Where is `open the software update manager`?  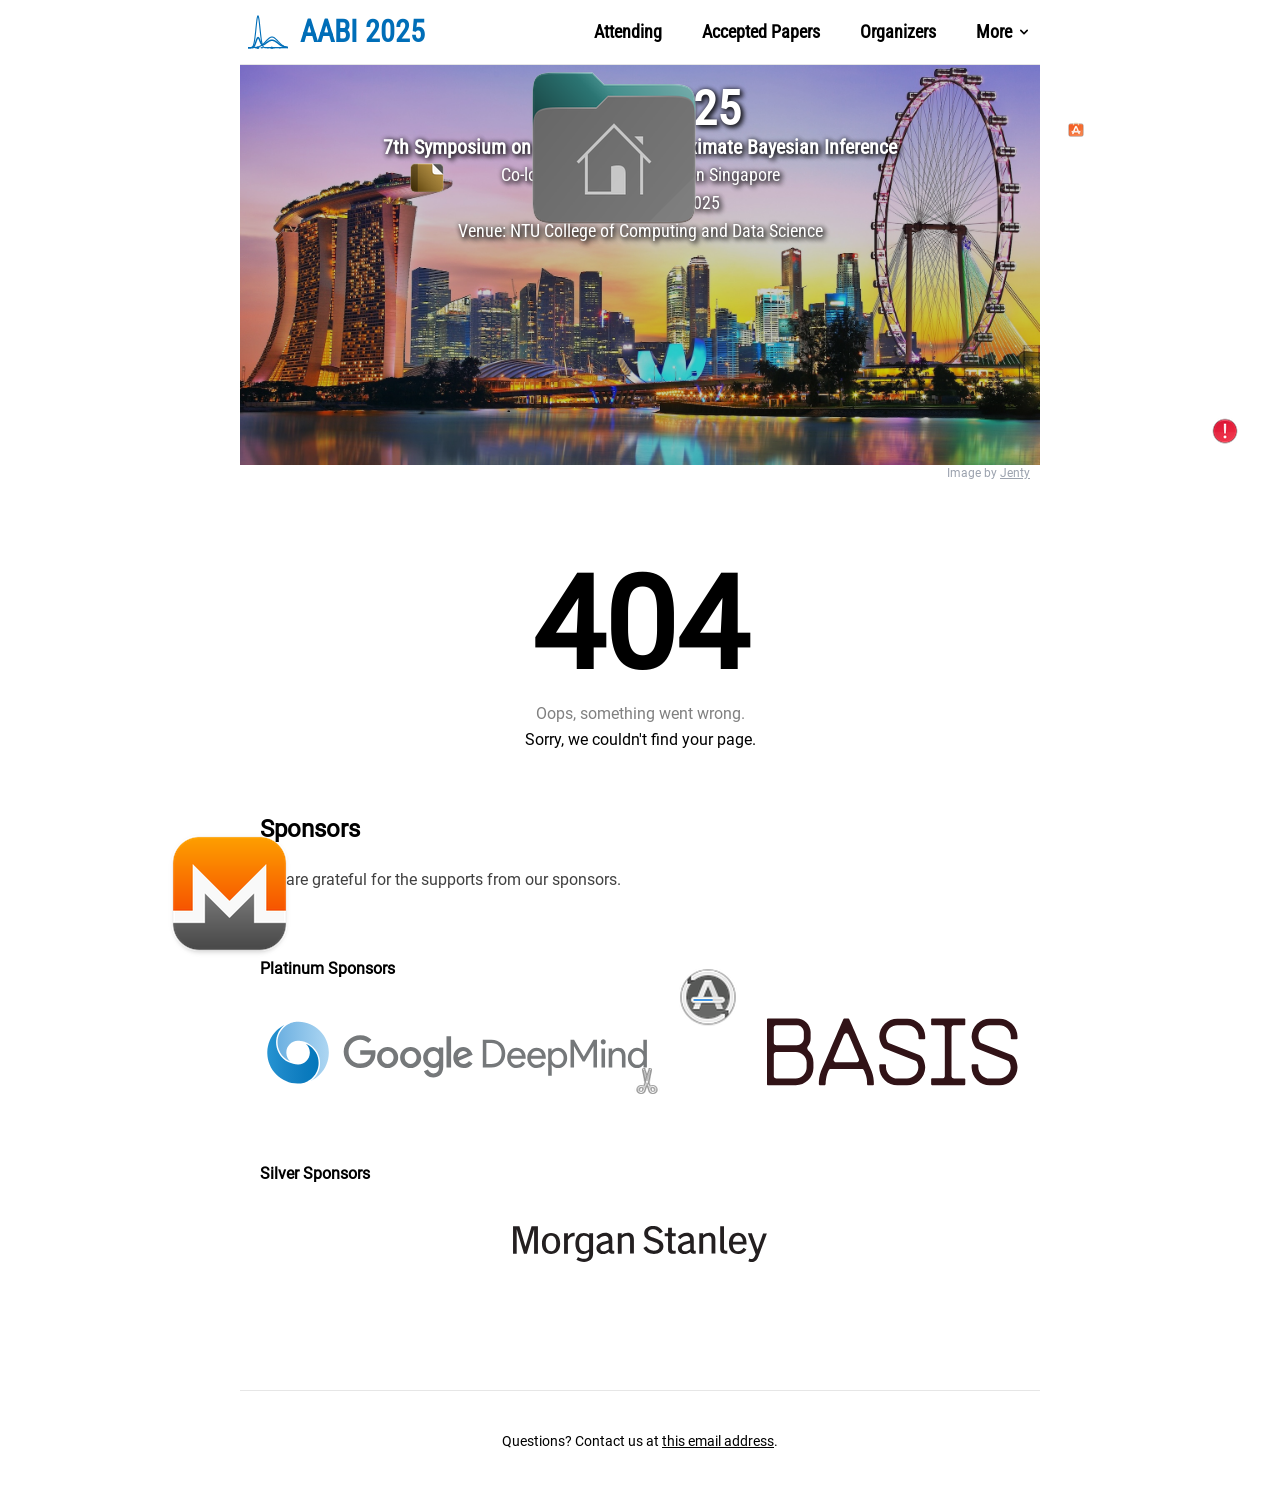
open the software update manager is located at coordinates (708, 997).